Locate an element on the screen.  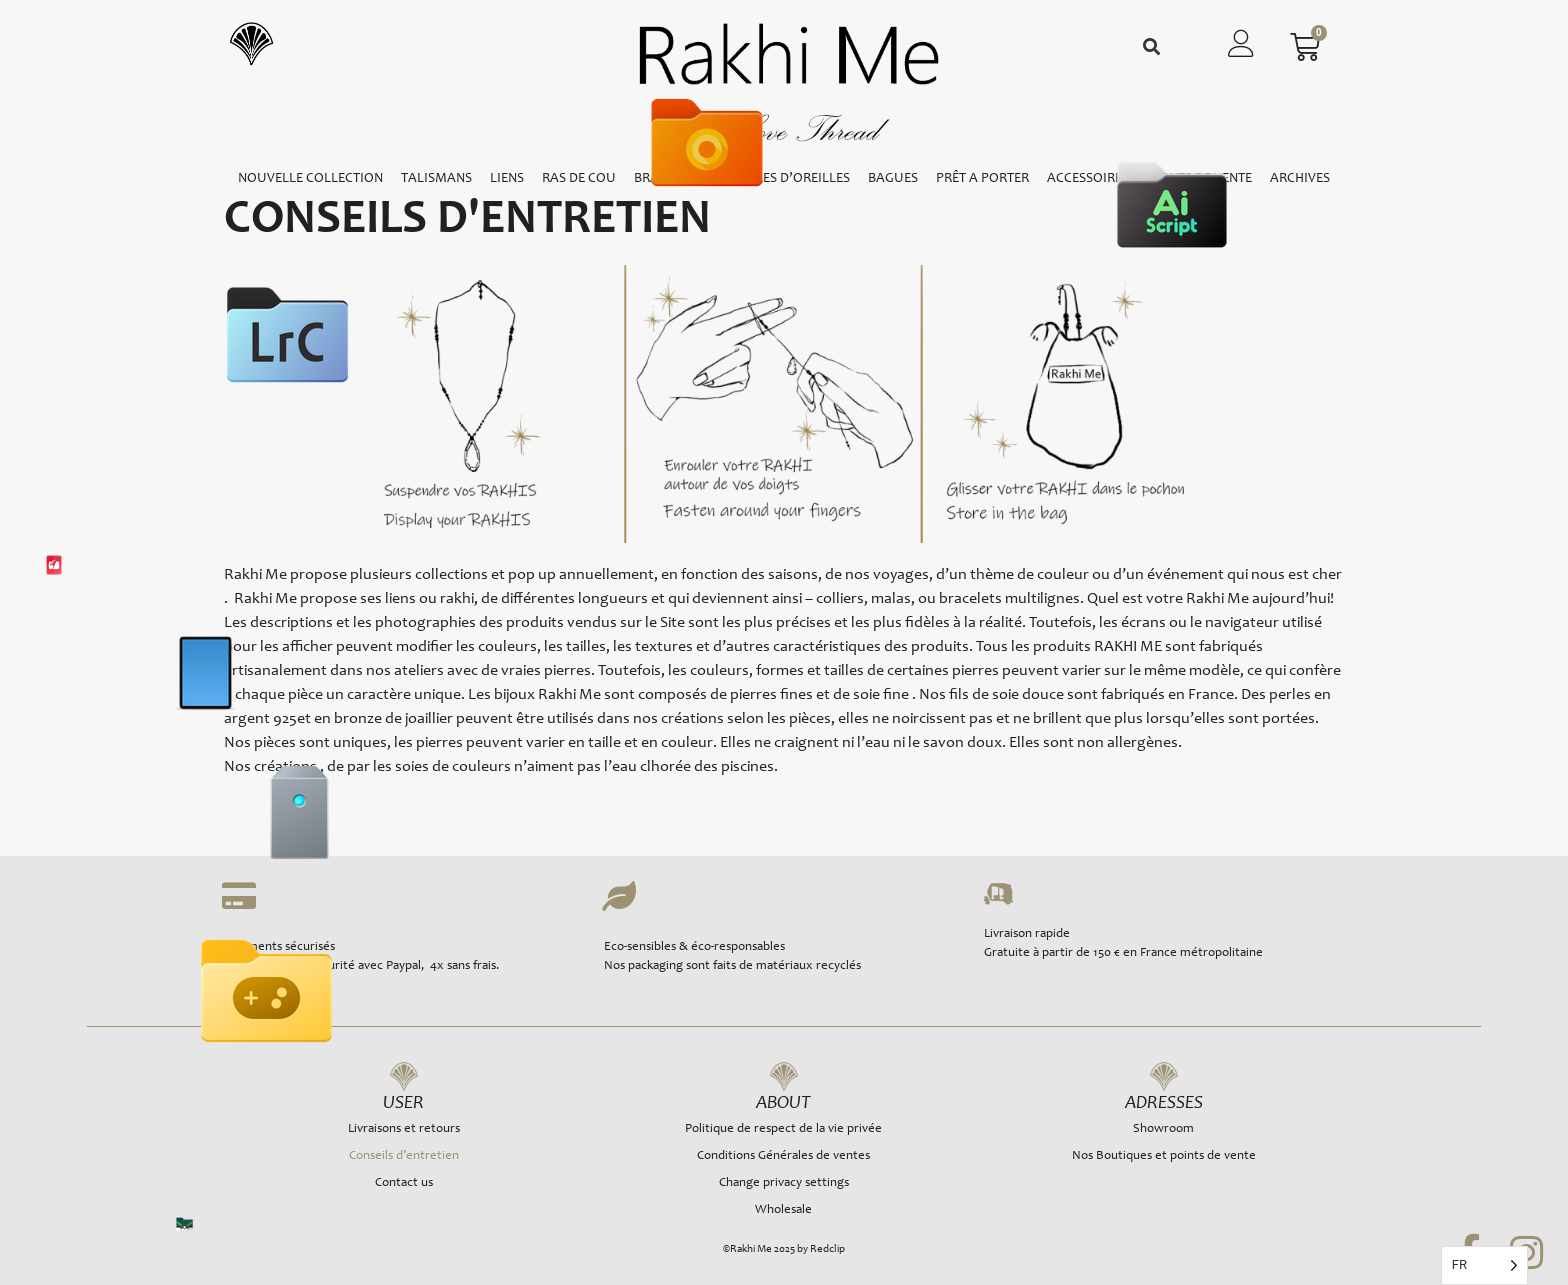
open your games folder is located at coordinates (266, 994).